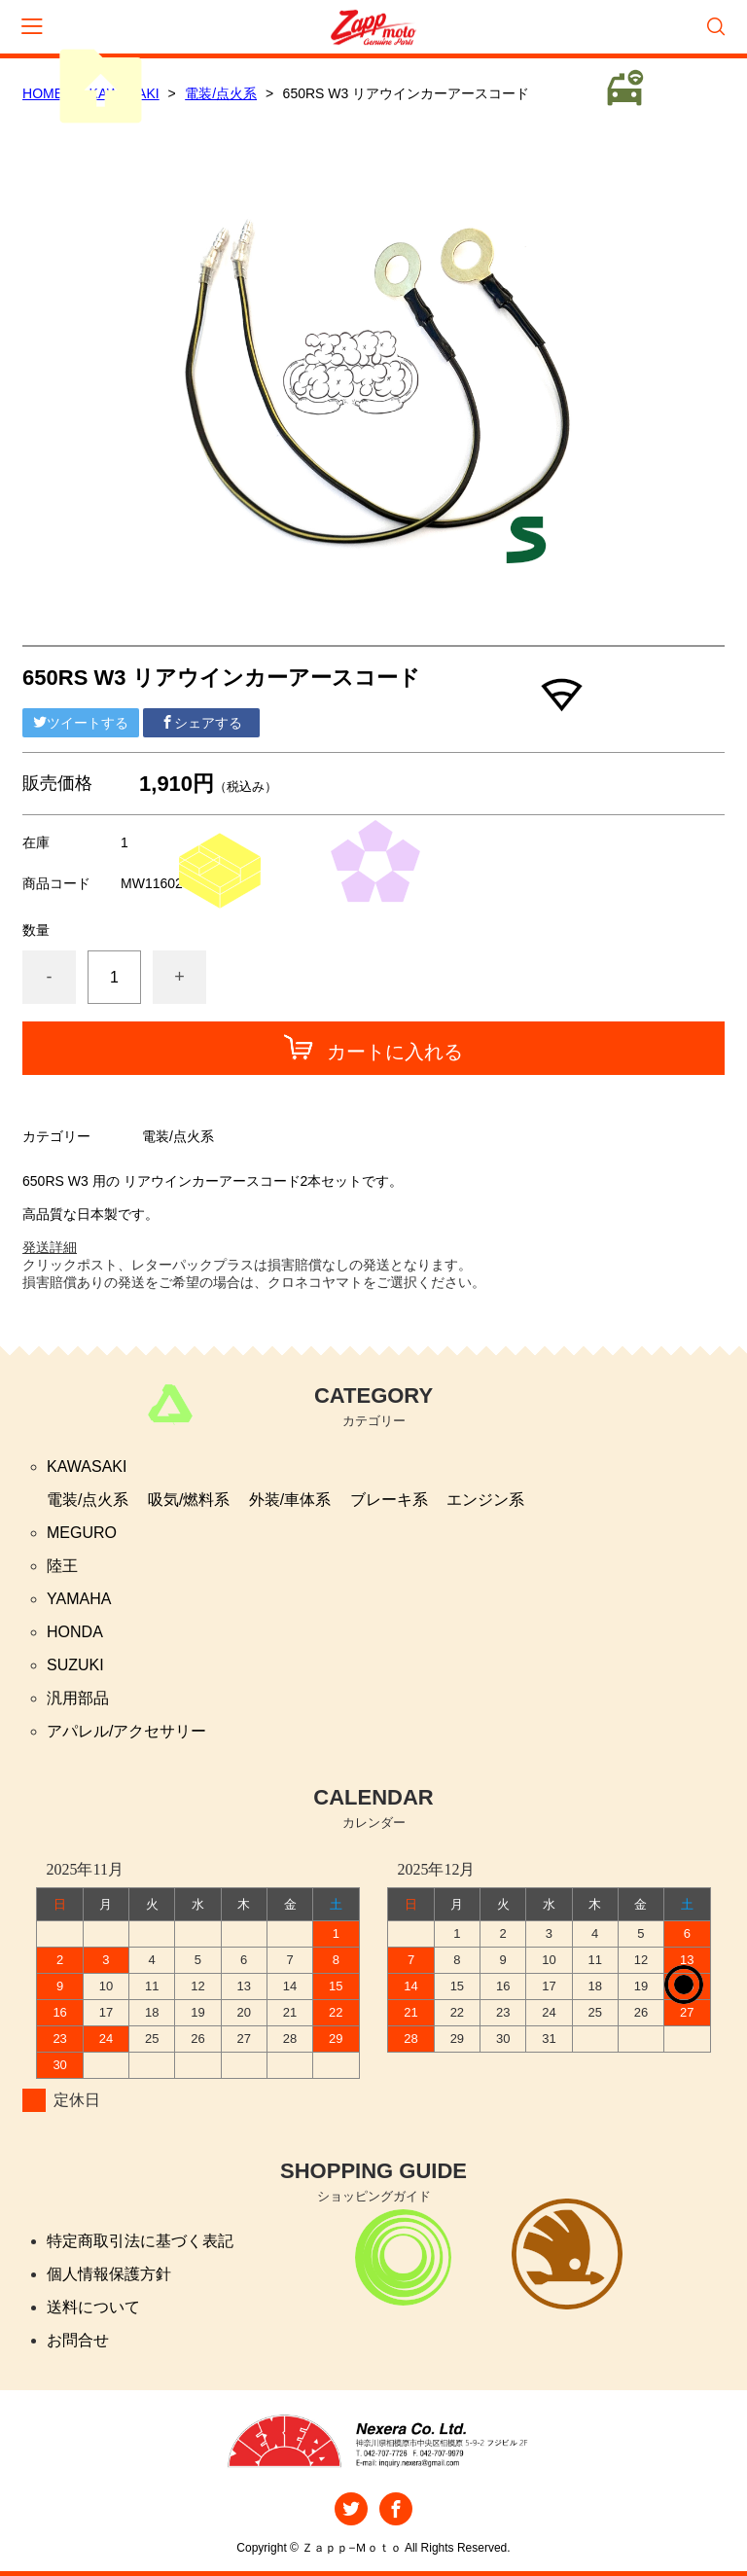  What do you see at coordinates (561, 695) in the screenshot?
I see `indicates weak wifi signal strength` at bounding box center [561, 695].